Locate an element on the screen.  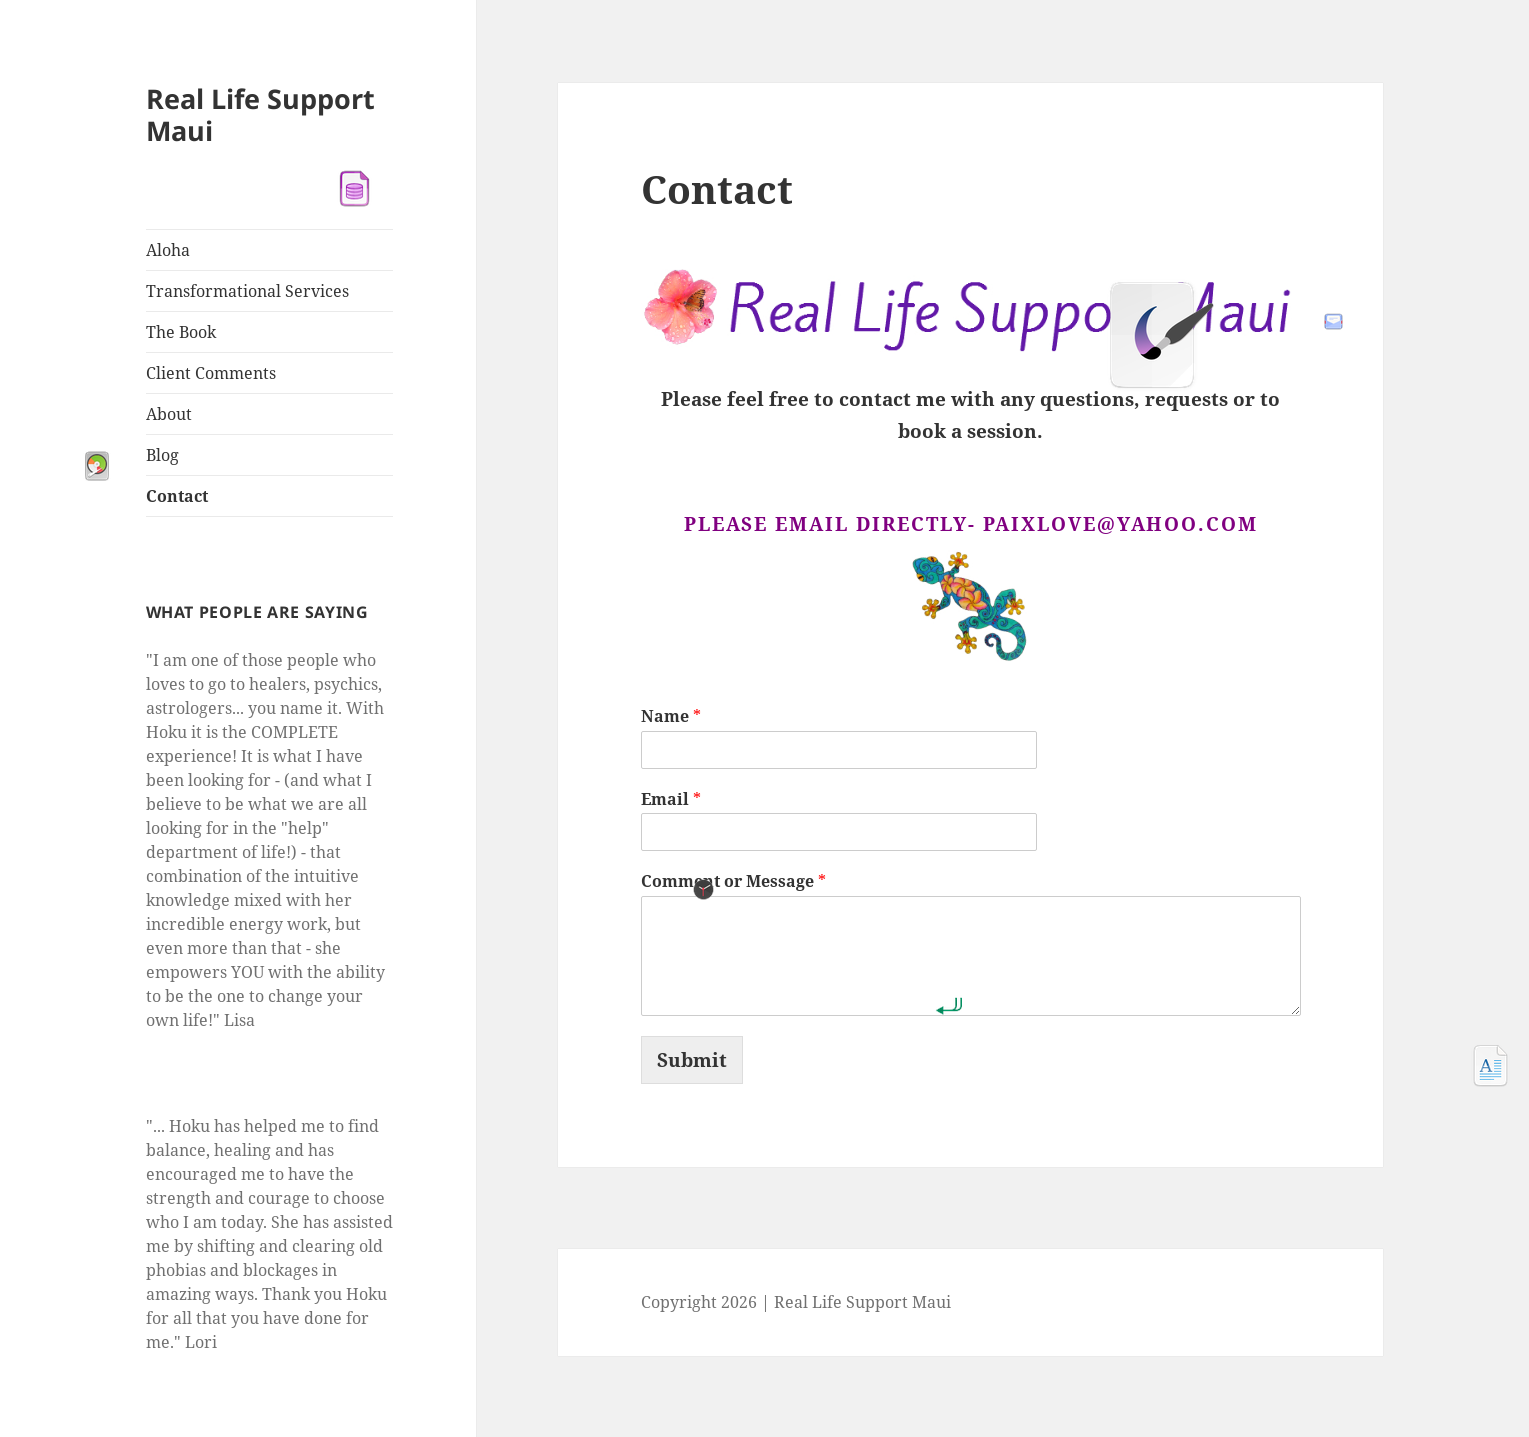
open email application is located at coordinates (1333, 321).